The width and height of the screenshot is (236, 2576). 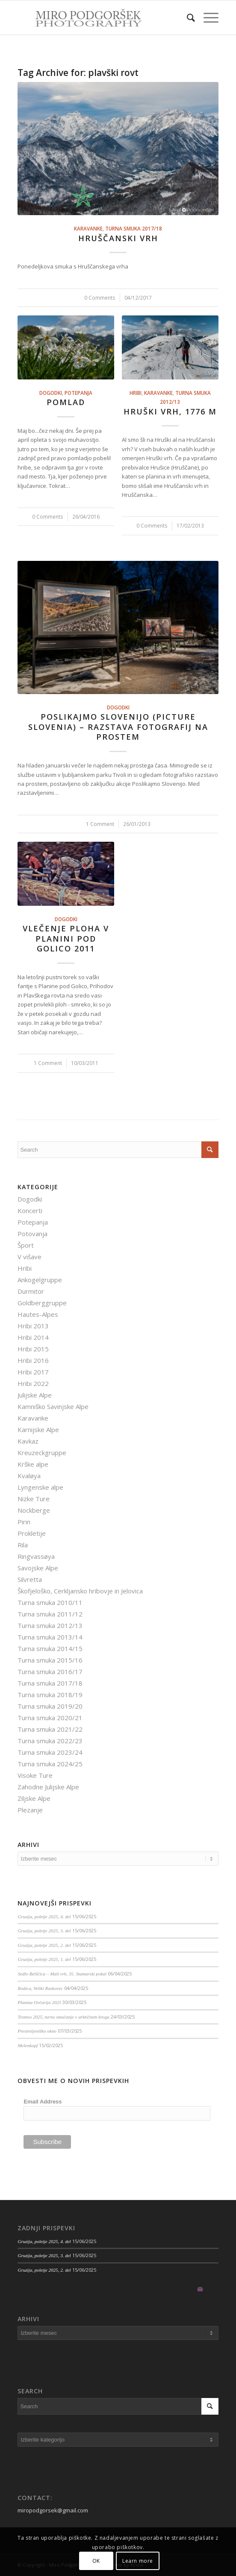 What do you see at coordinates (200, 2289) in the screenshot?
I see `access work or business-related content` at bounding box center [200, 2289].